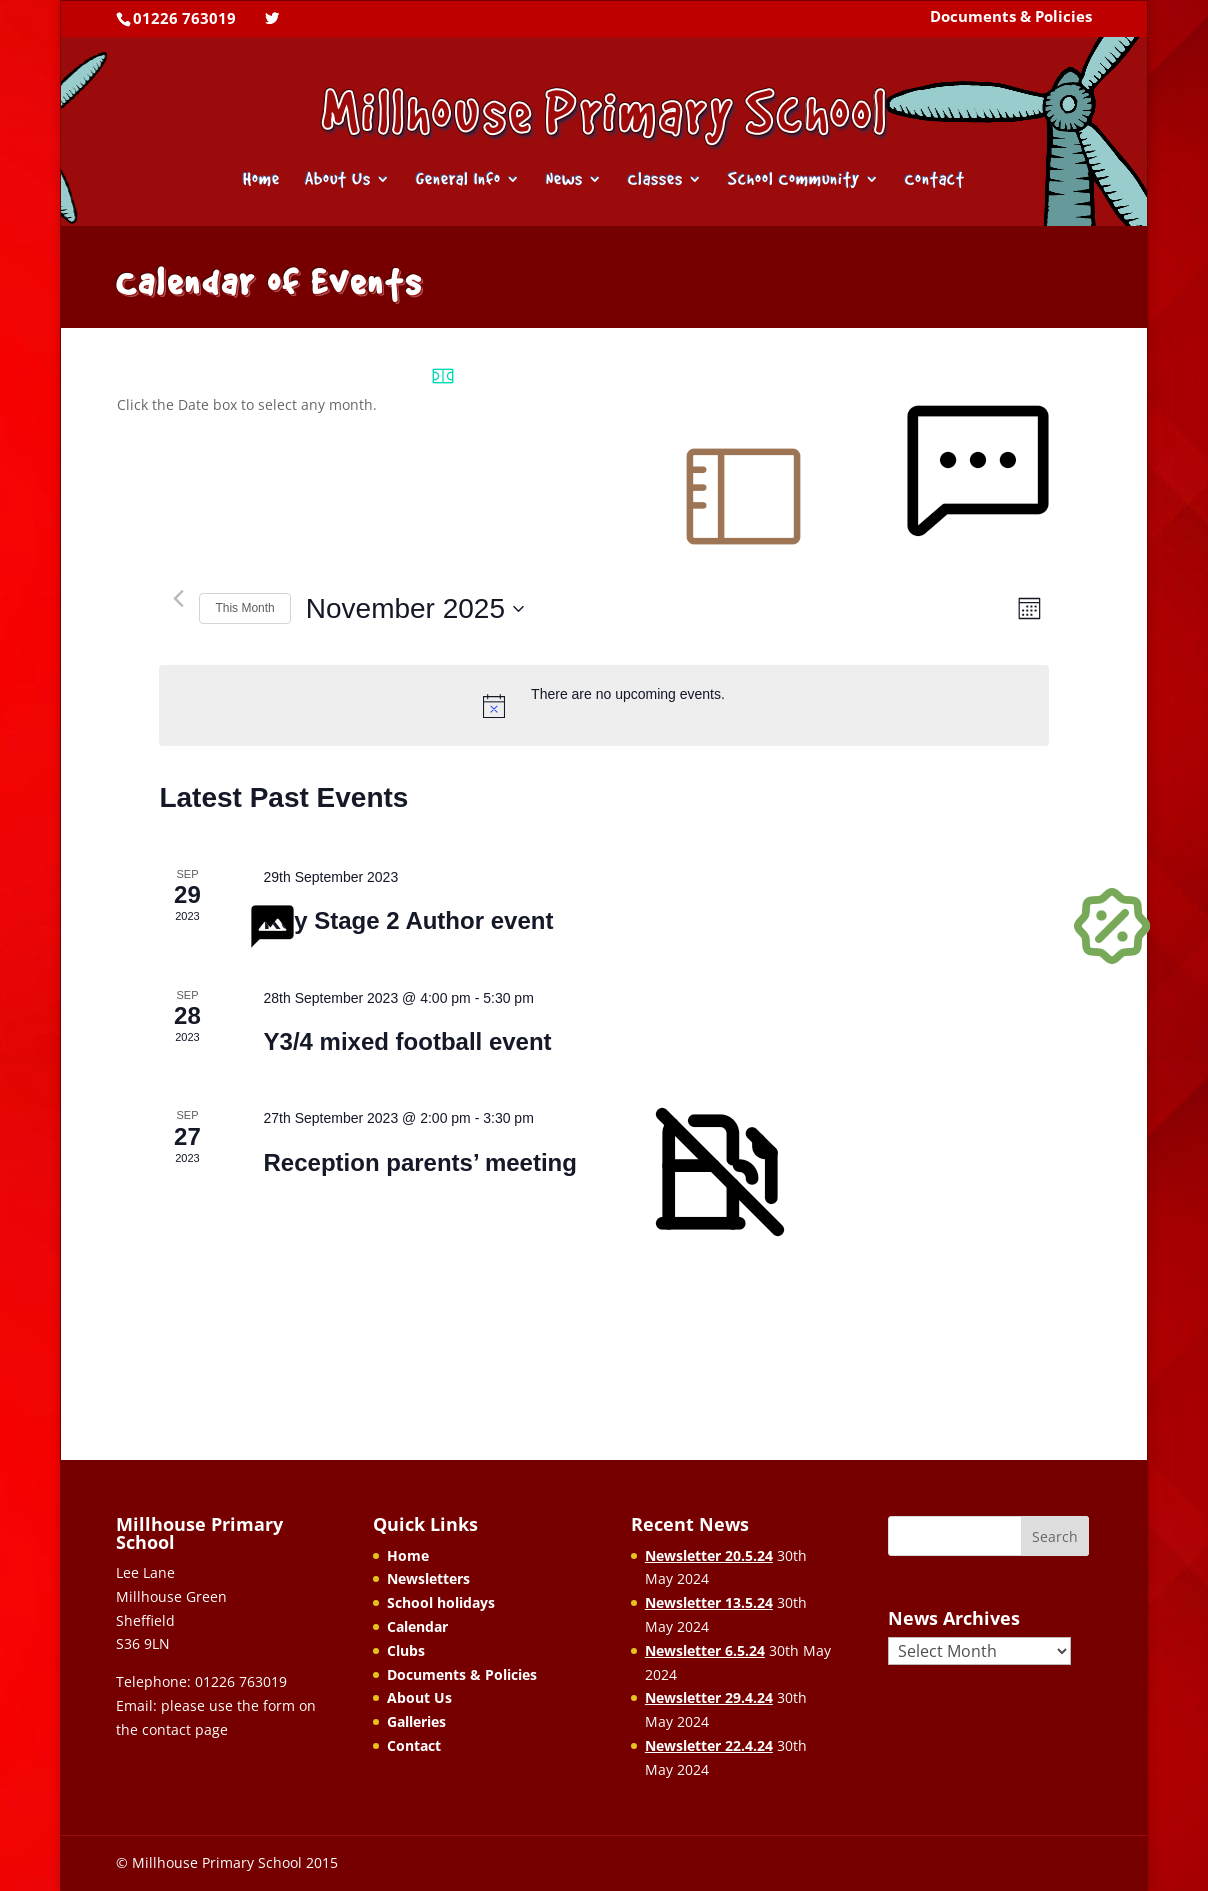 The image size is (1208, 1891). What do you see at coordinates (978, 460) in the screenshot?
I see `open chat or messaging` at bounding box center [978, 460].